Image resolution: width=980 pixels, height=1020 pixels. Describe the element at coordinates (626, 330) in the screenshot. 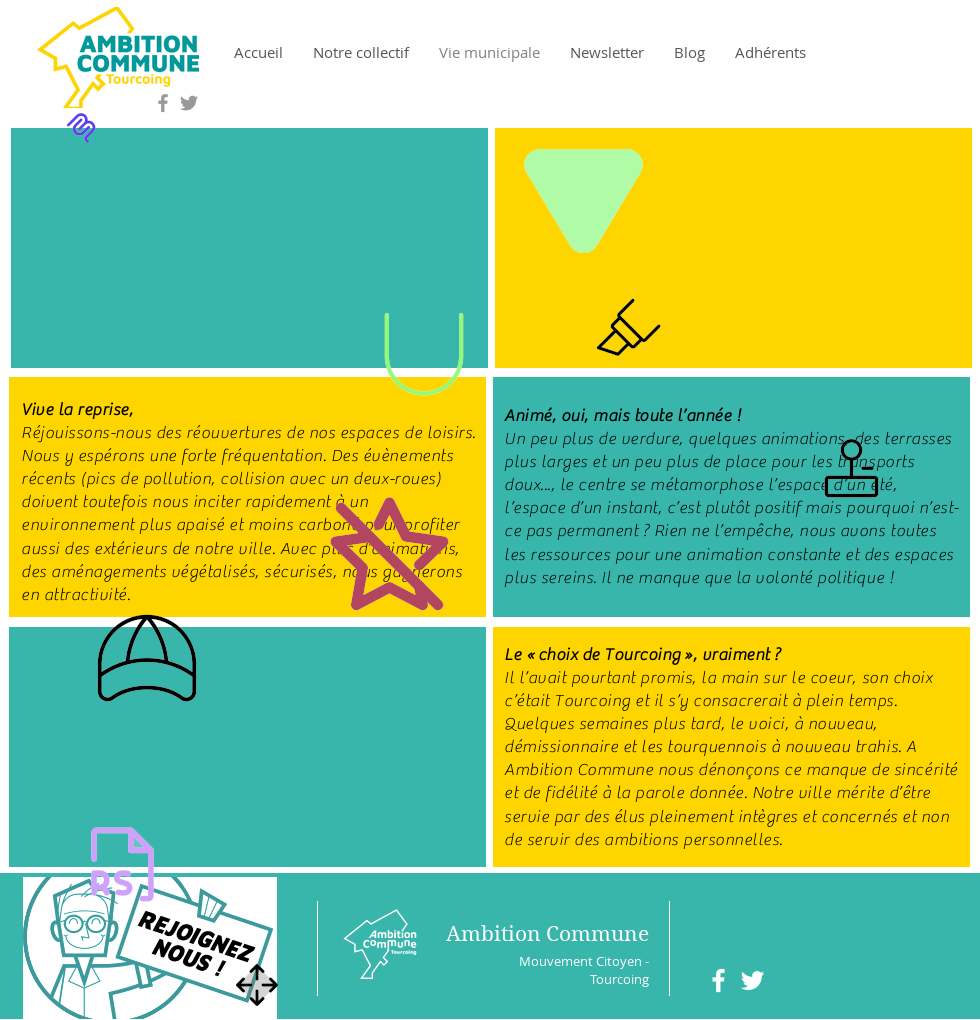

I see `highlight or mark selected text` at that location.